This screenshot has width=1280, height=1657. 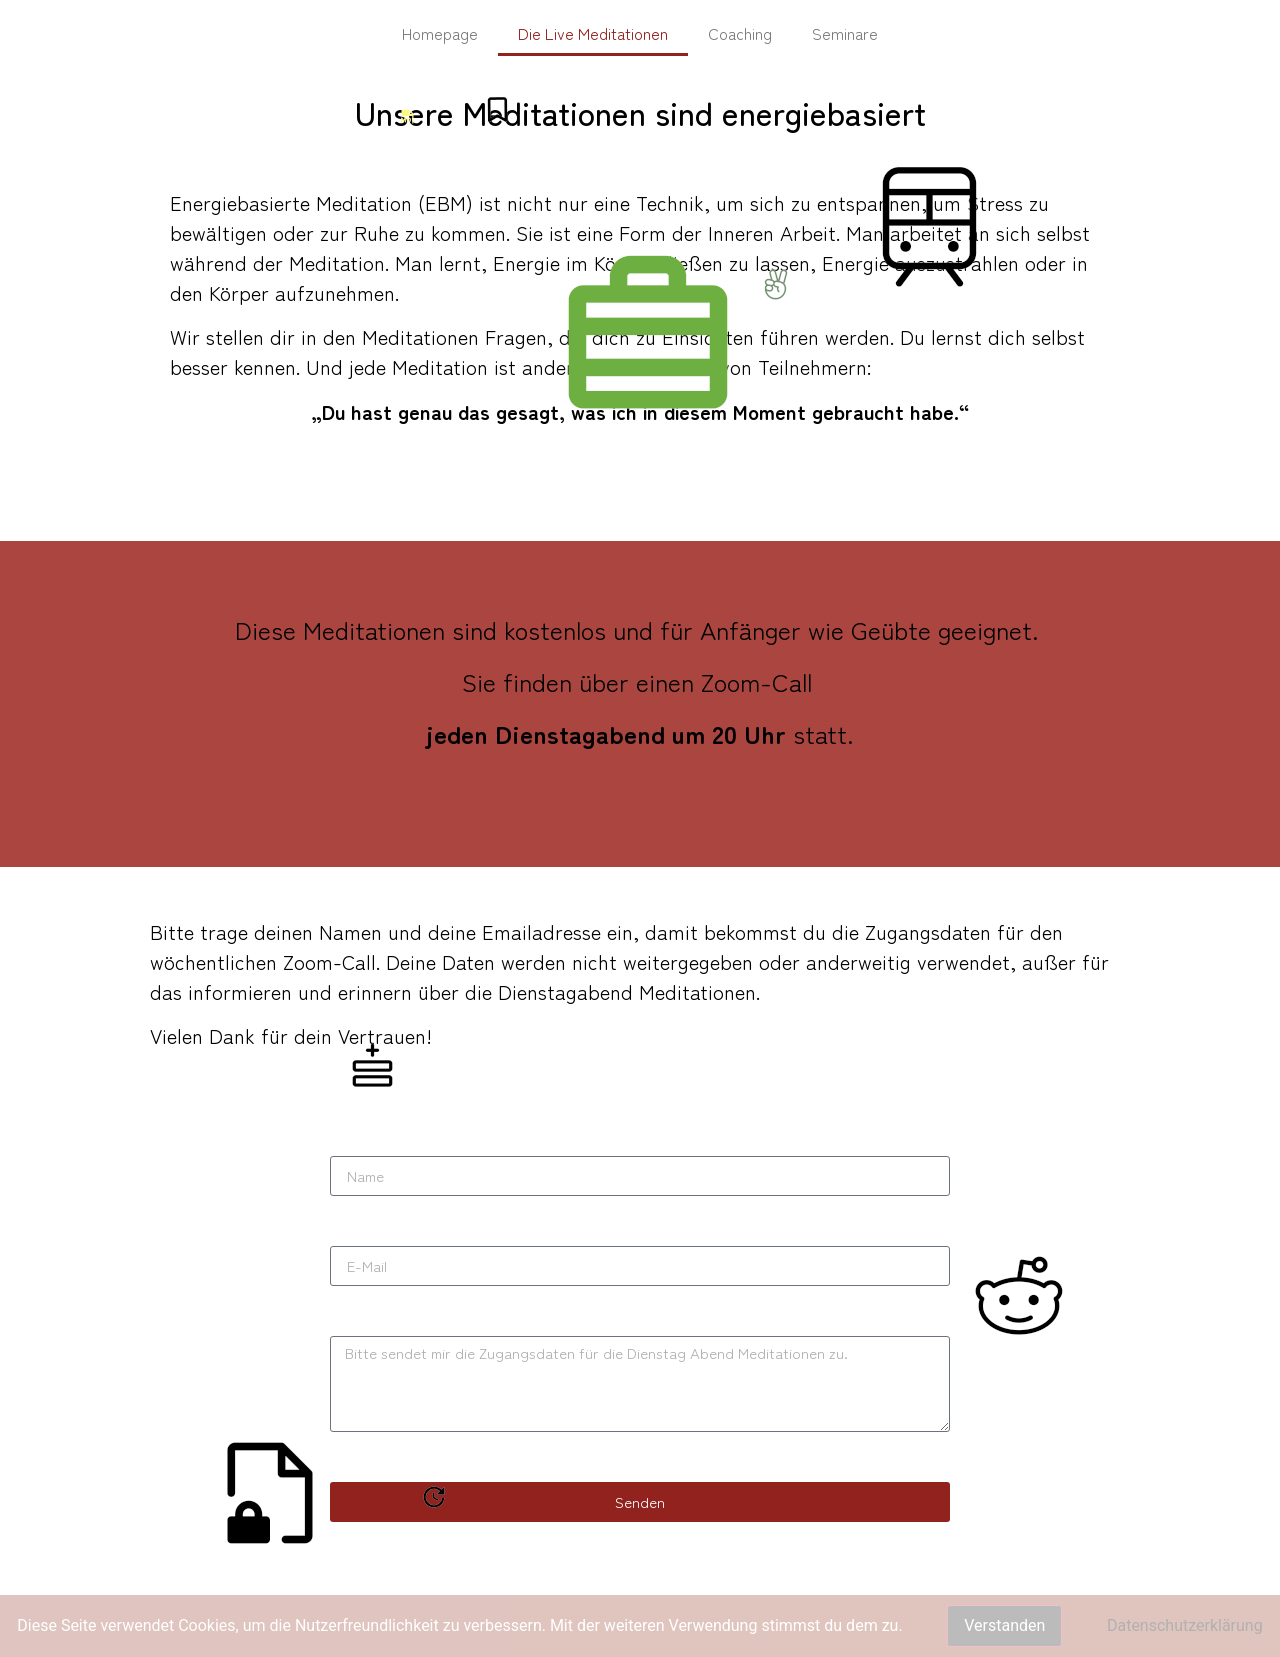 What do you see at coordinates (1019, 1300) in the screenshot?
I see `open the Reddit app` at bounding box center [1019, 1300].